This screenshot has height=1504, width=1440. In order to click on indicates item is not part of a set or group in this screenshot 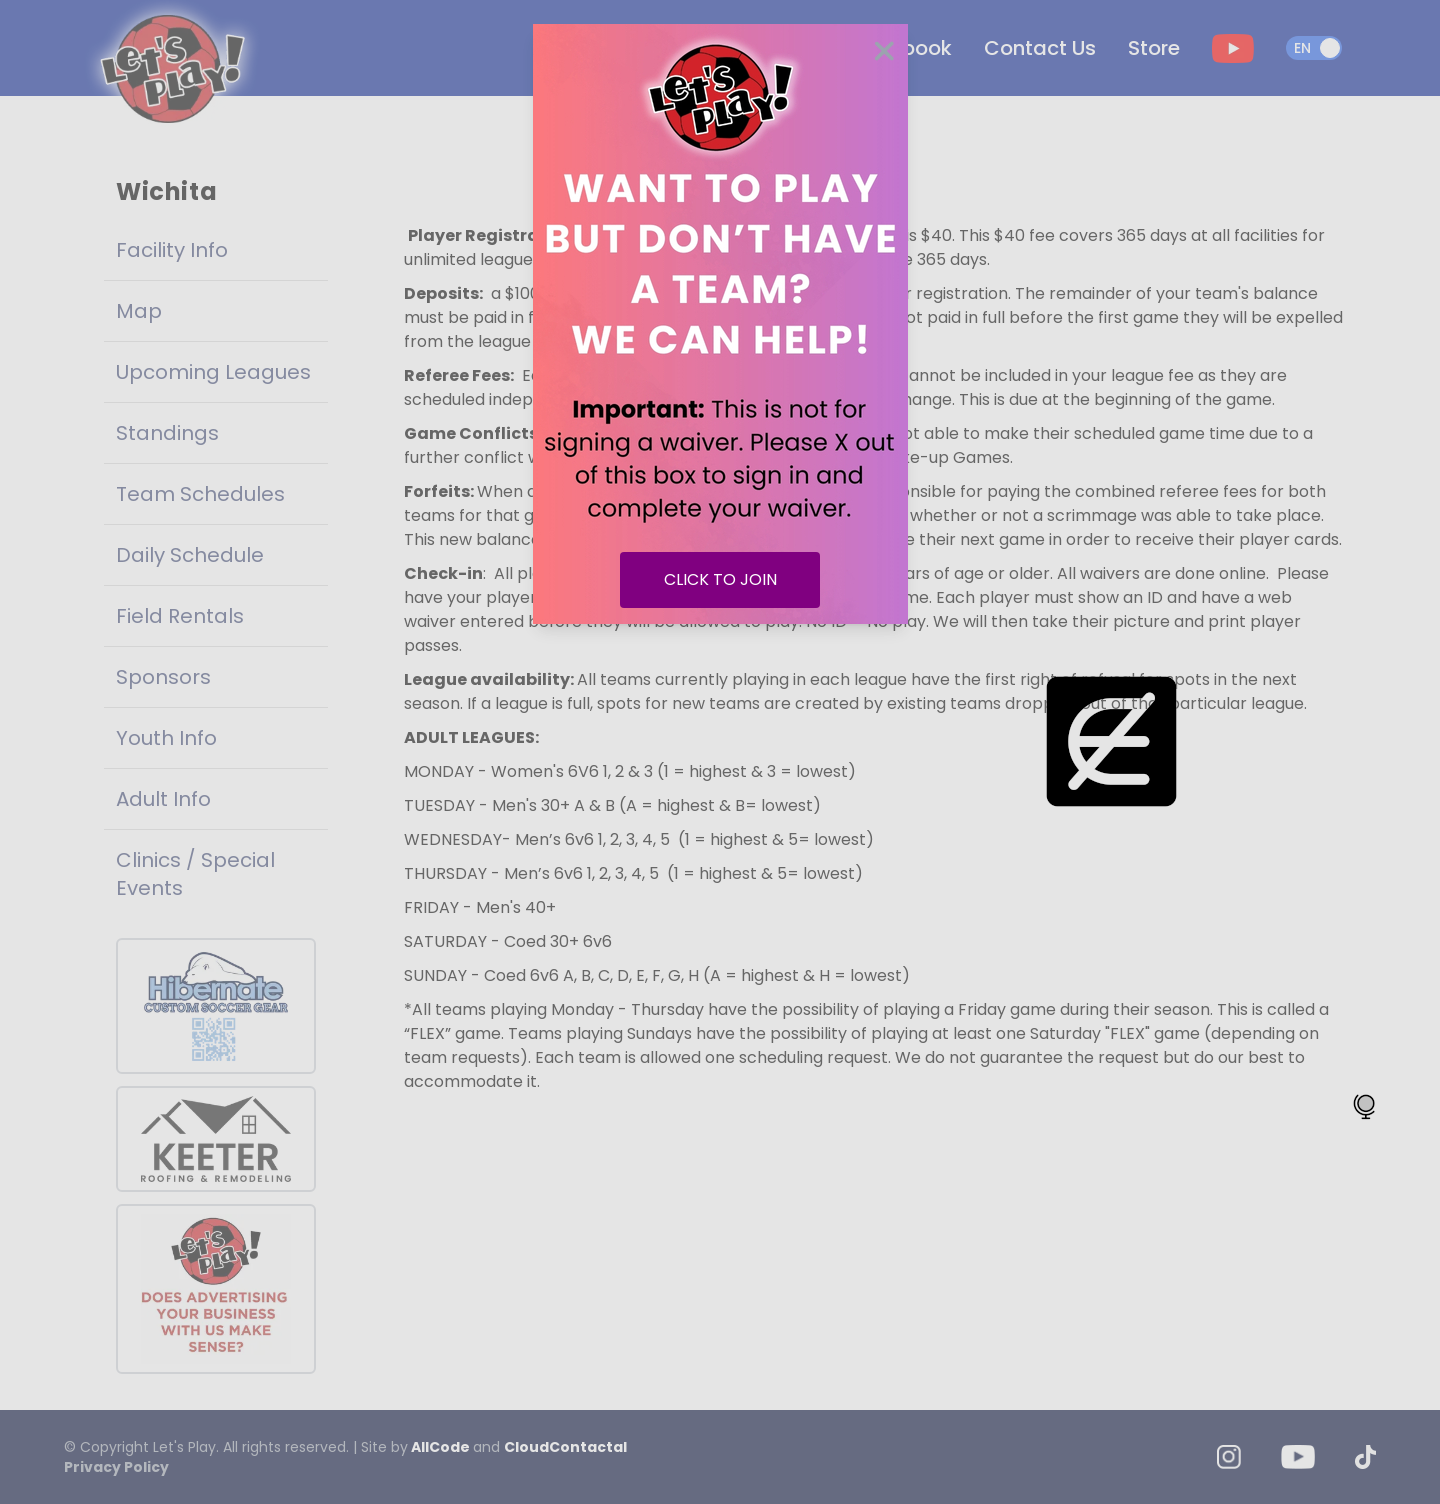, I will do `click(1111, 741)`.